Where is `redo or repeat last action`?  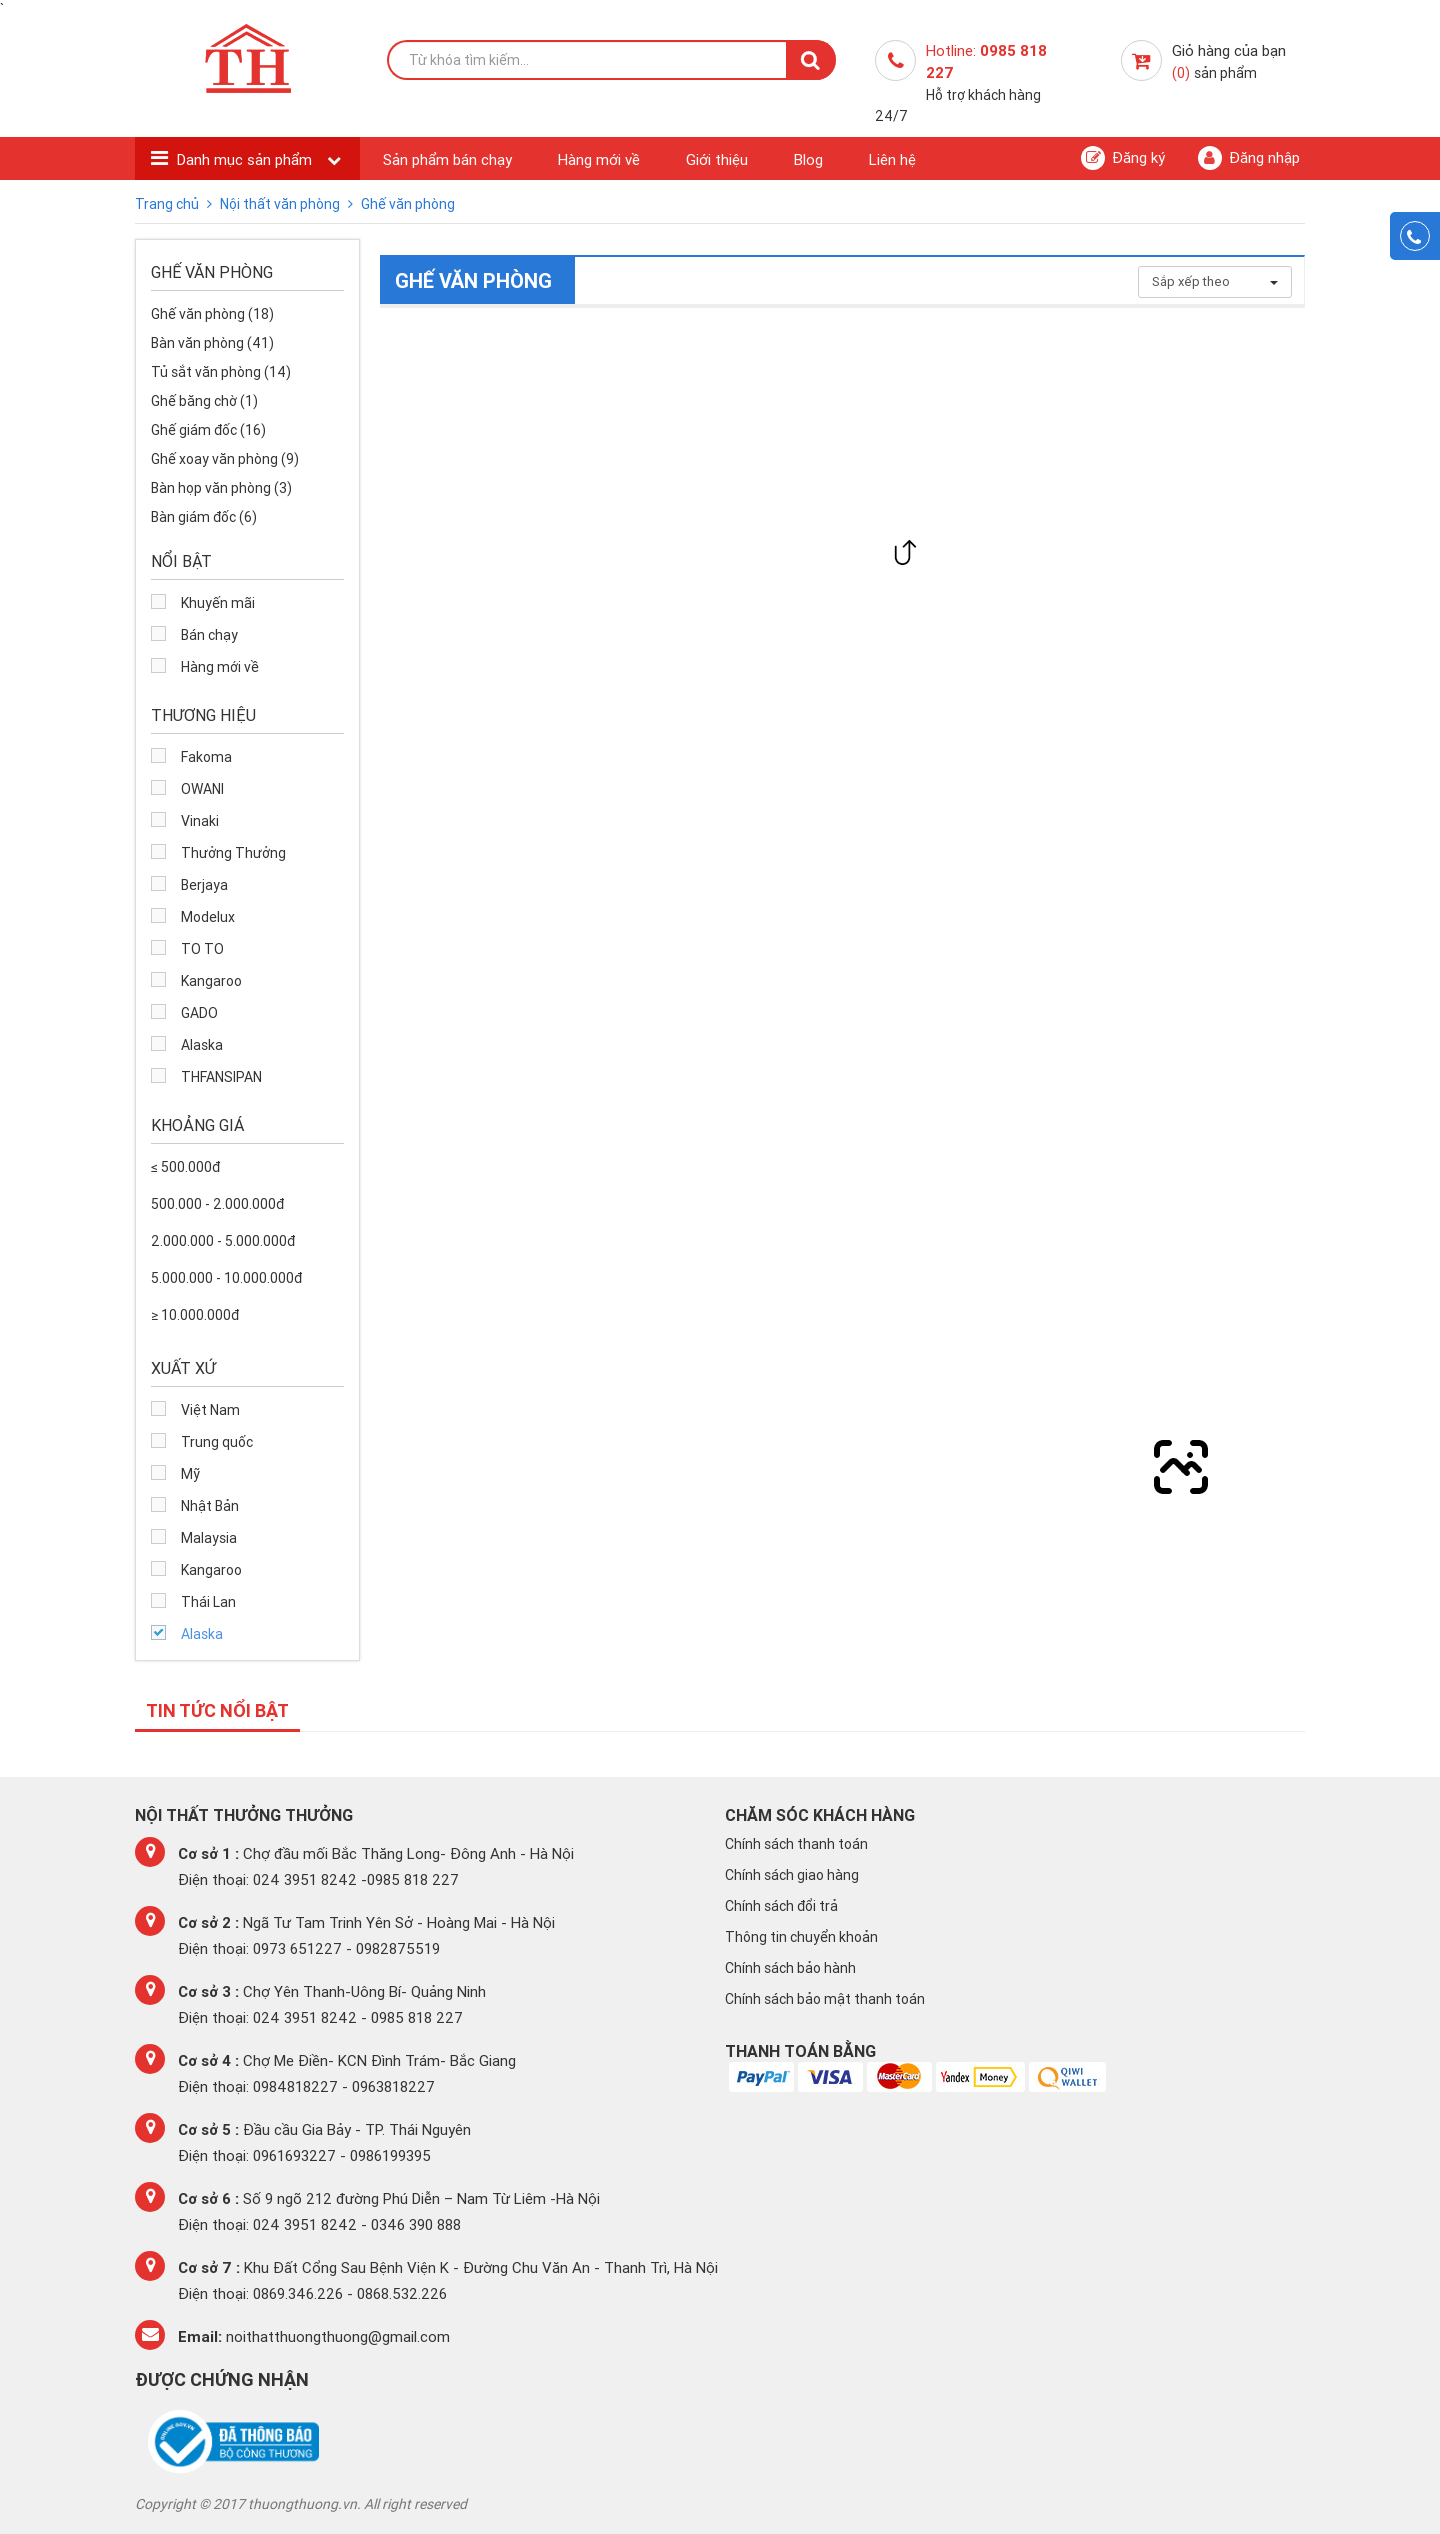
redo or repeat last action is located at coordinates (904, 552).